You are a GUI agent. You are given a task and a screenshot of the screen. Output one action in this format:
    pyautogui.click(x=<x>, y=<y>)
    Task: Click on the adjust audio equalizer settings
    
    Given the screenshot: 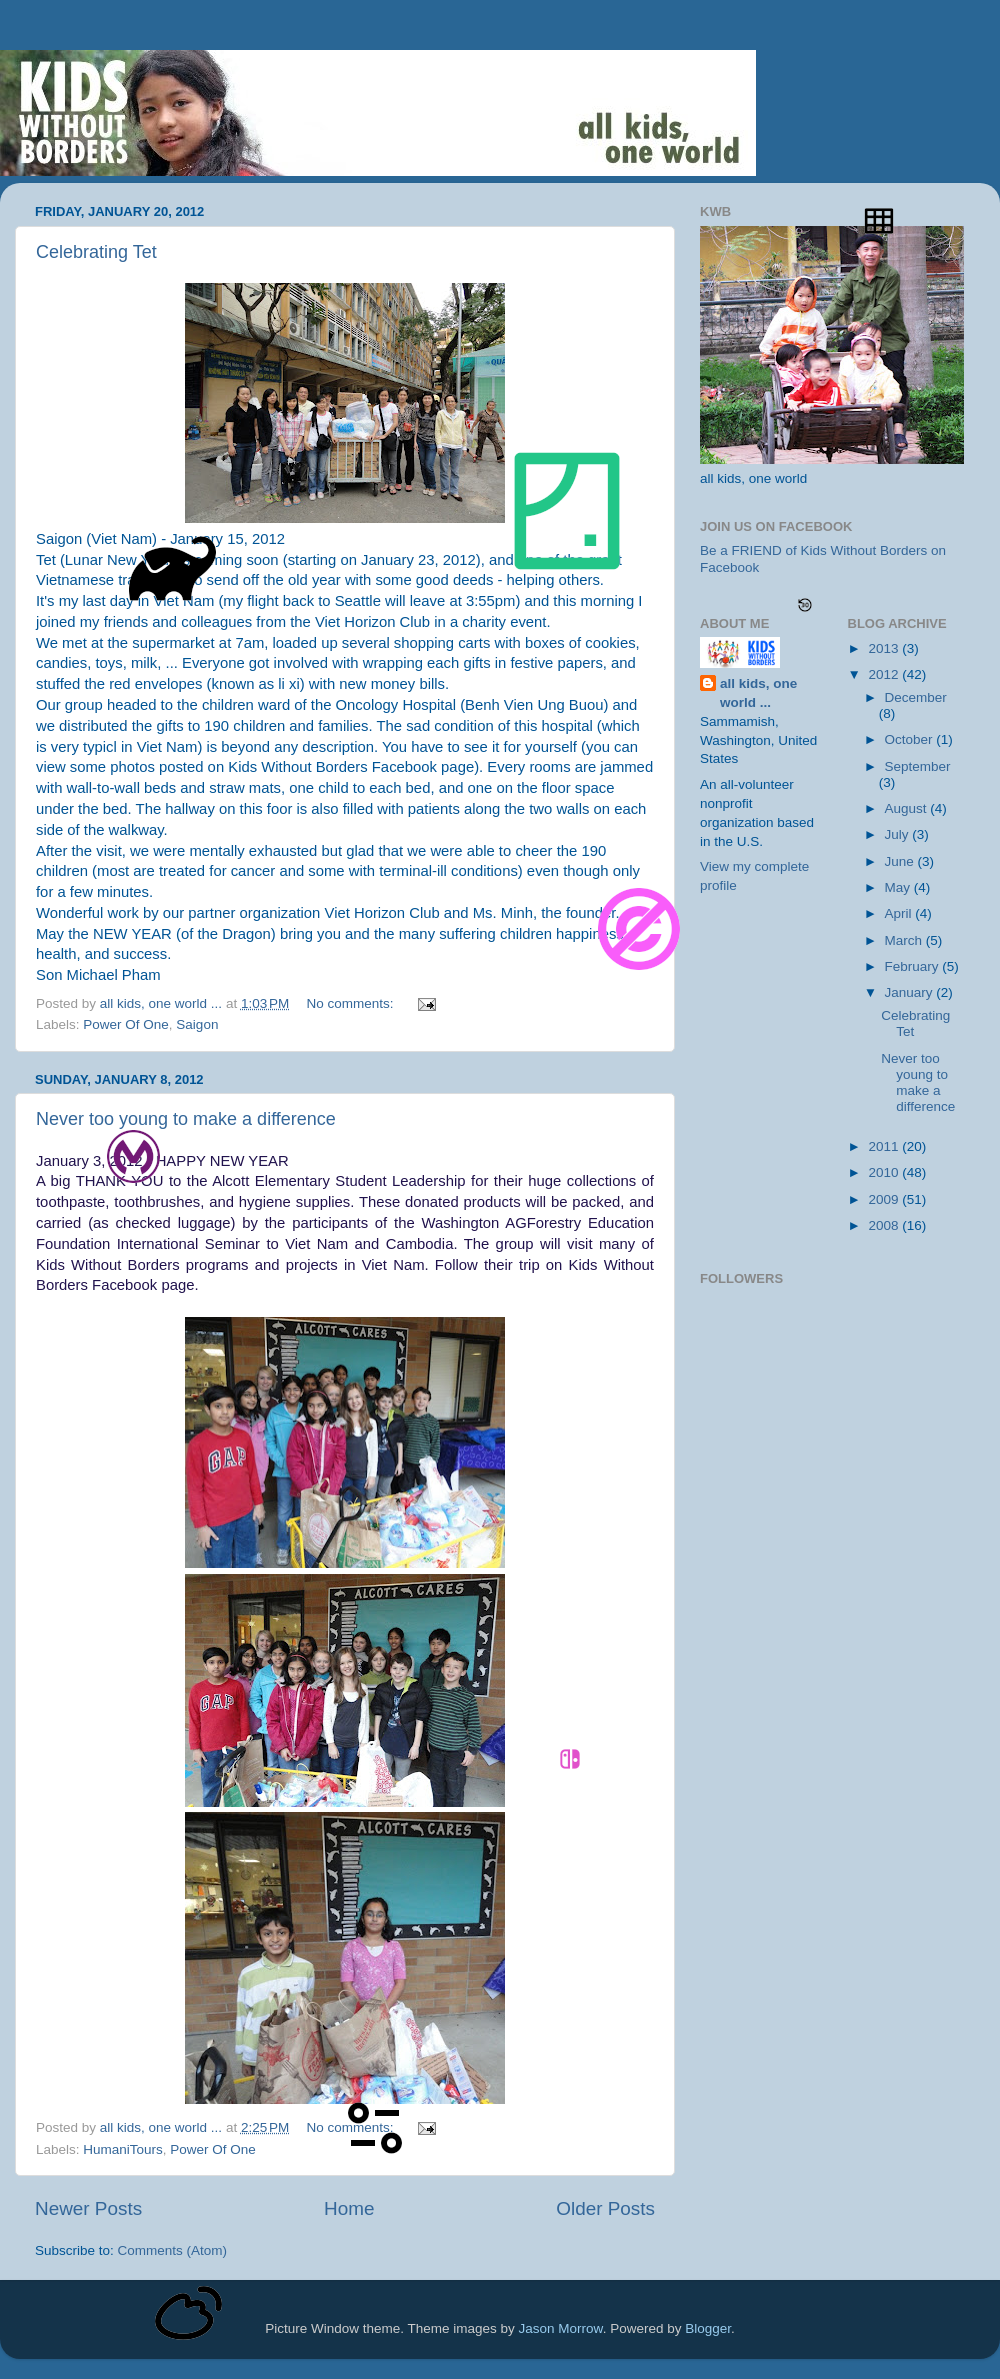 What is the action you would take?
    pyautogui.click(x=375, y=2128)
    